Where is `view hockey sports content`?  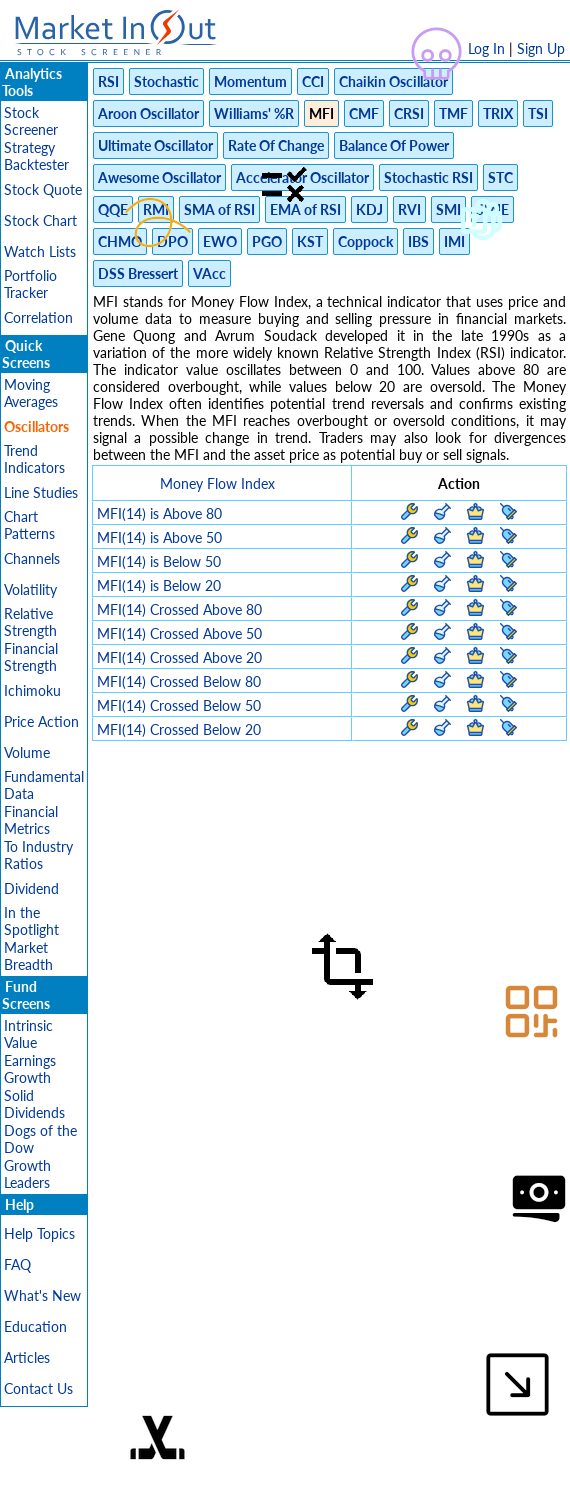 view hockey sports content is located at coordinates (157, 1437).